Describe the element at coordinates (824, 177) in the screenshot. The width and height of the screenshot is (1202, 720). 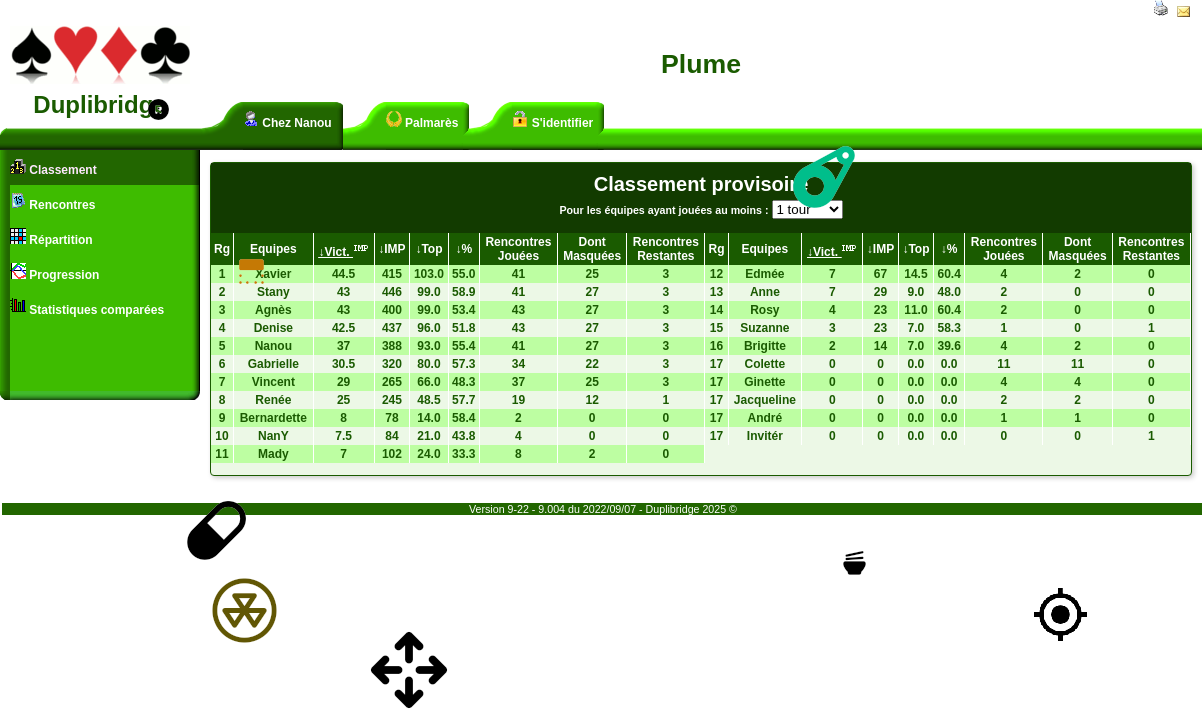
I see `view or manage digital assets` at that location.